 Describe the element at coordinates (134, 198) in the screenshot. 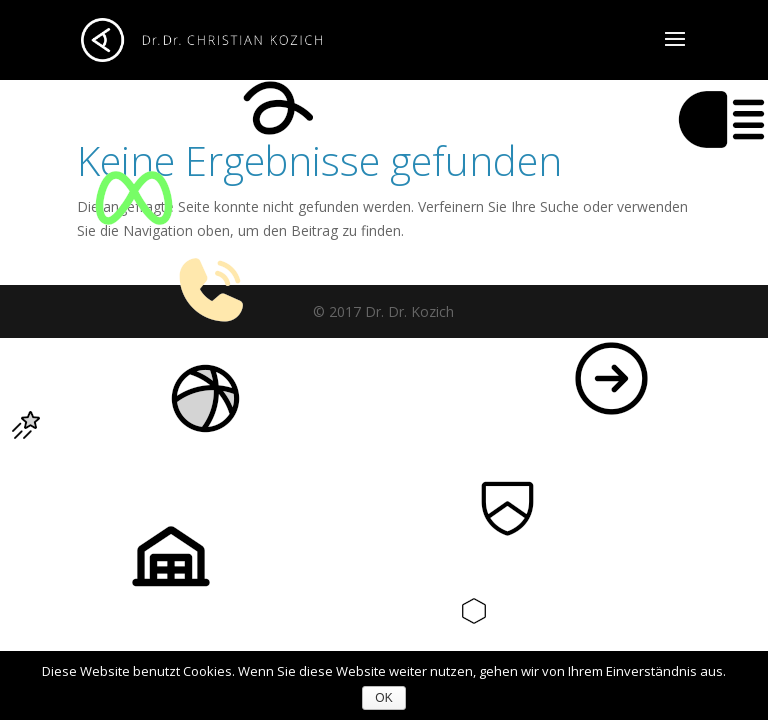

I see `Meta company logo` at that location.